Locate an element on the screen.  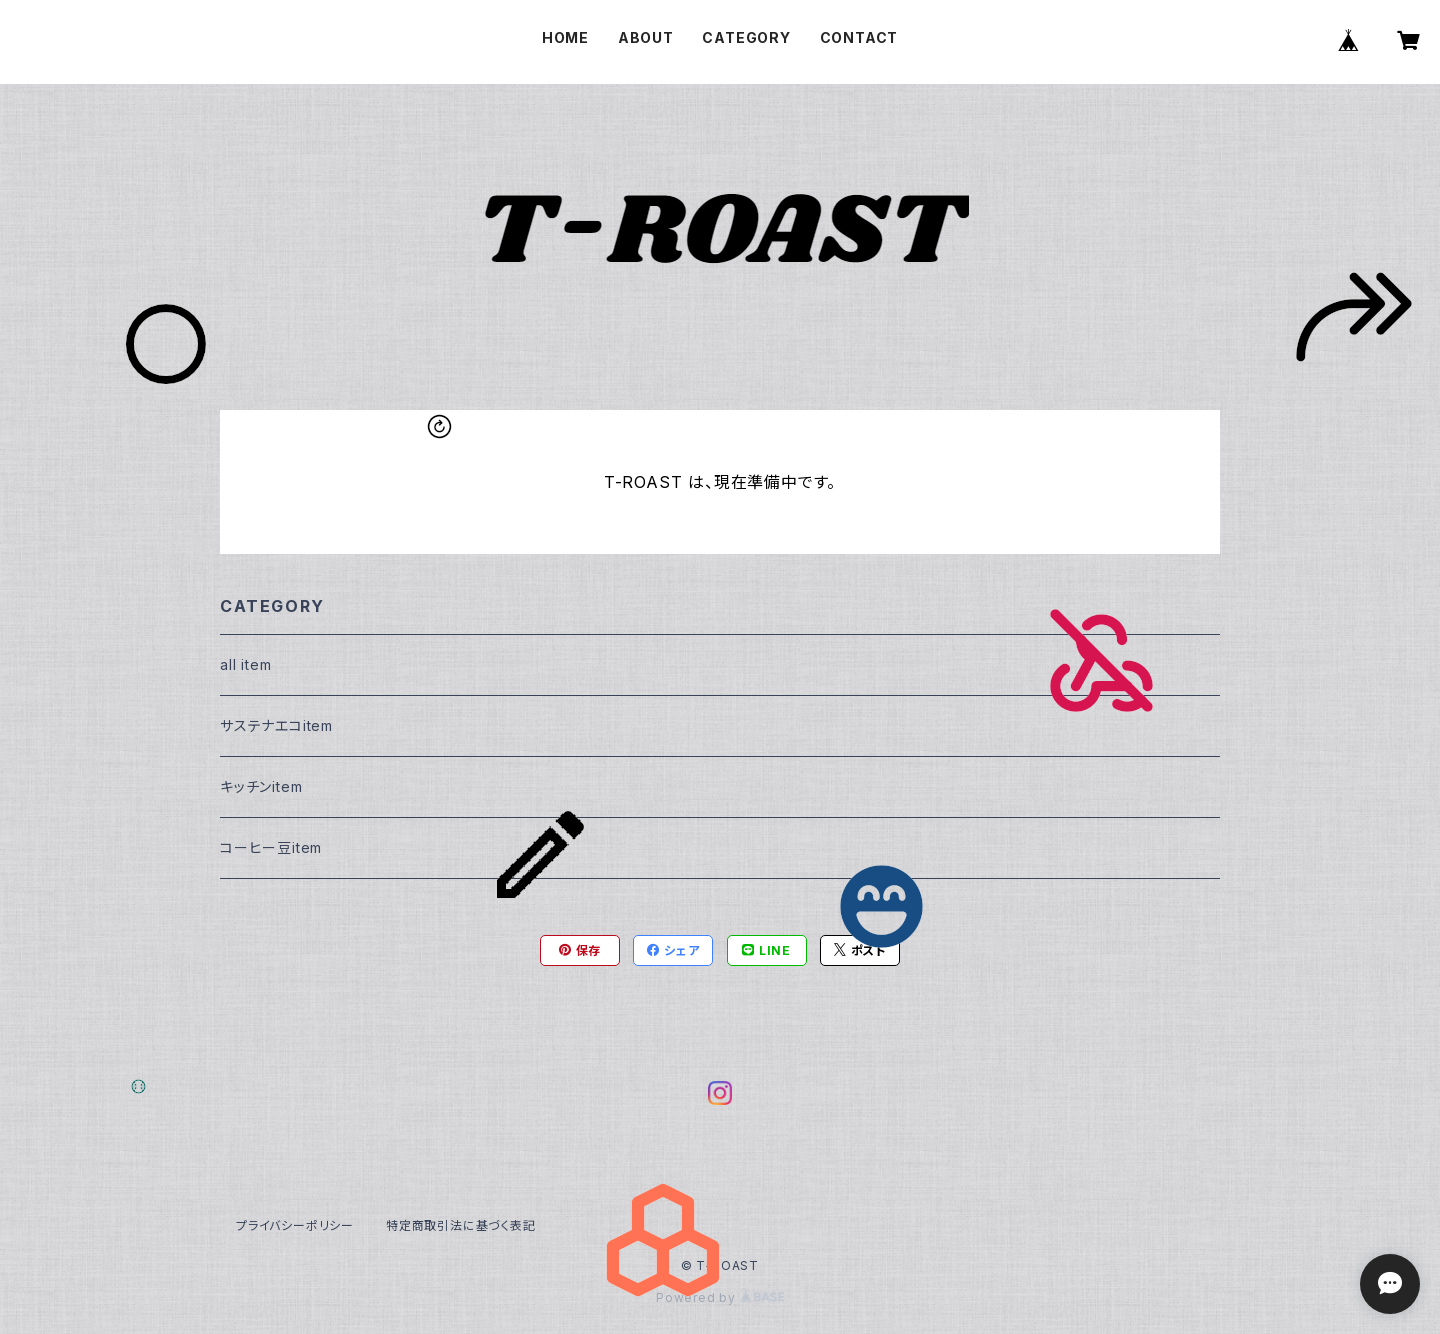
webhook integration disabled is located at coordinates (1101, 660).